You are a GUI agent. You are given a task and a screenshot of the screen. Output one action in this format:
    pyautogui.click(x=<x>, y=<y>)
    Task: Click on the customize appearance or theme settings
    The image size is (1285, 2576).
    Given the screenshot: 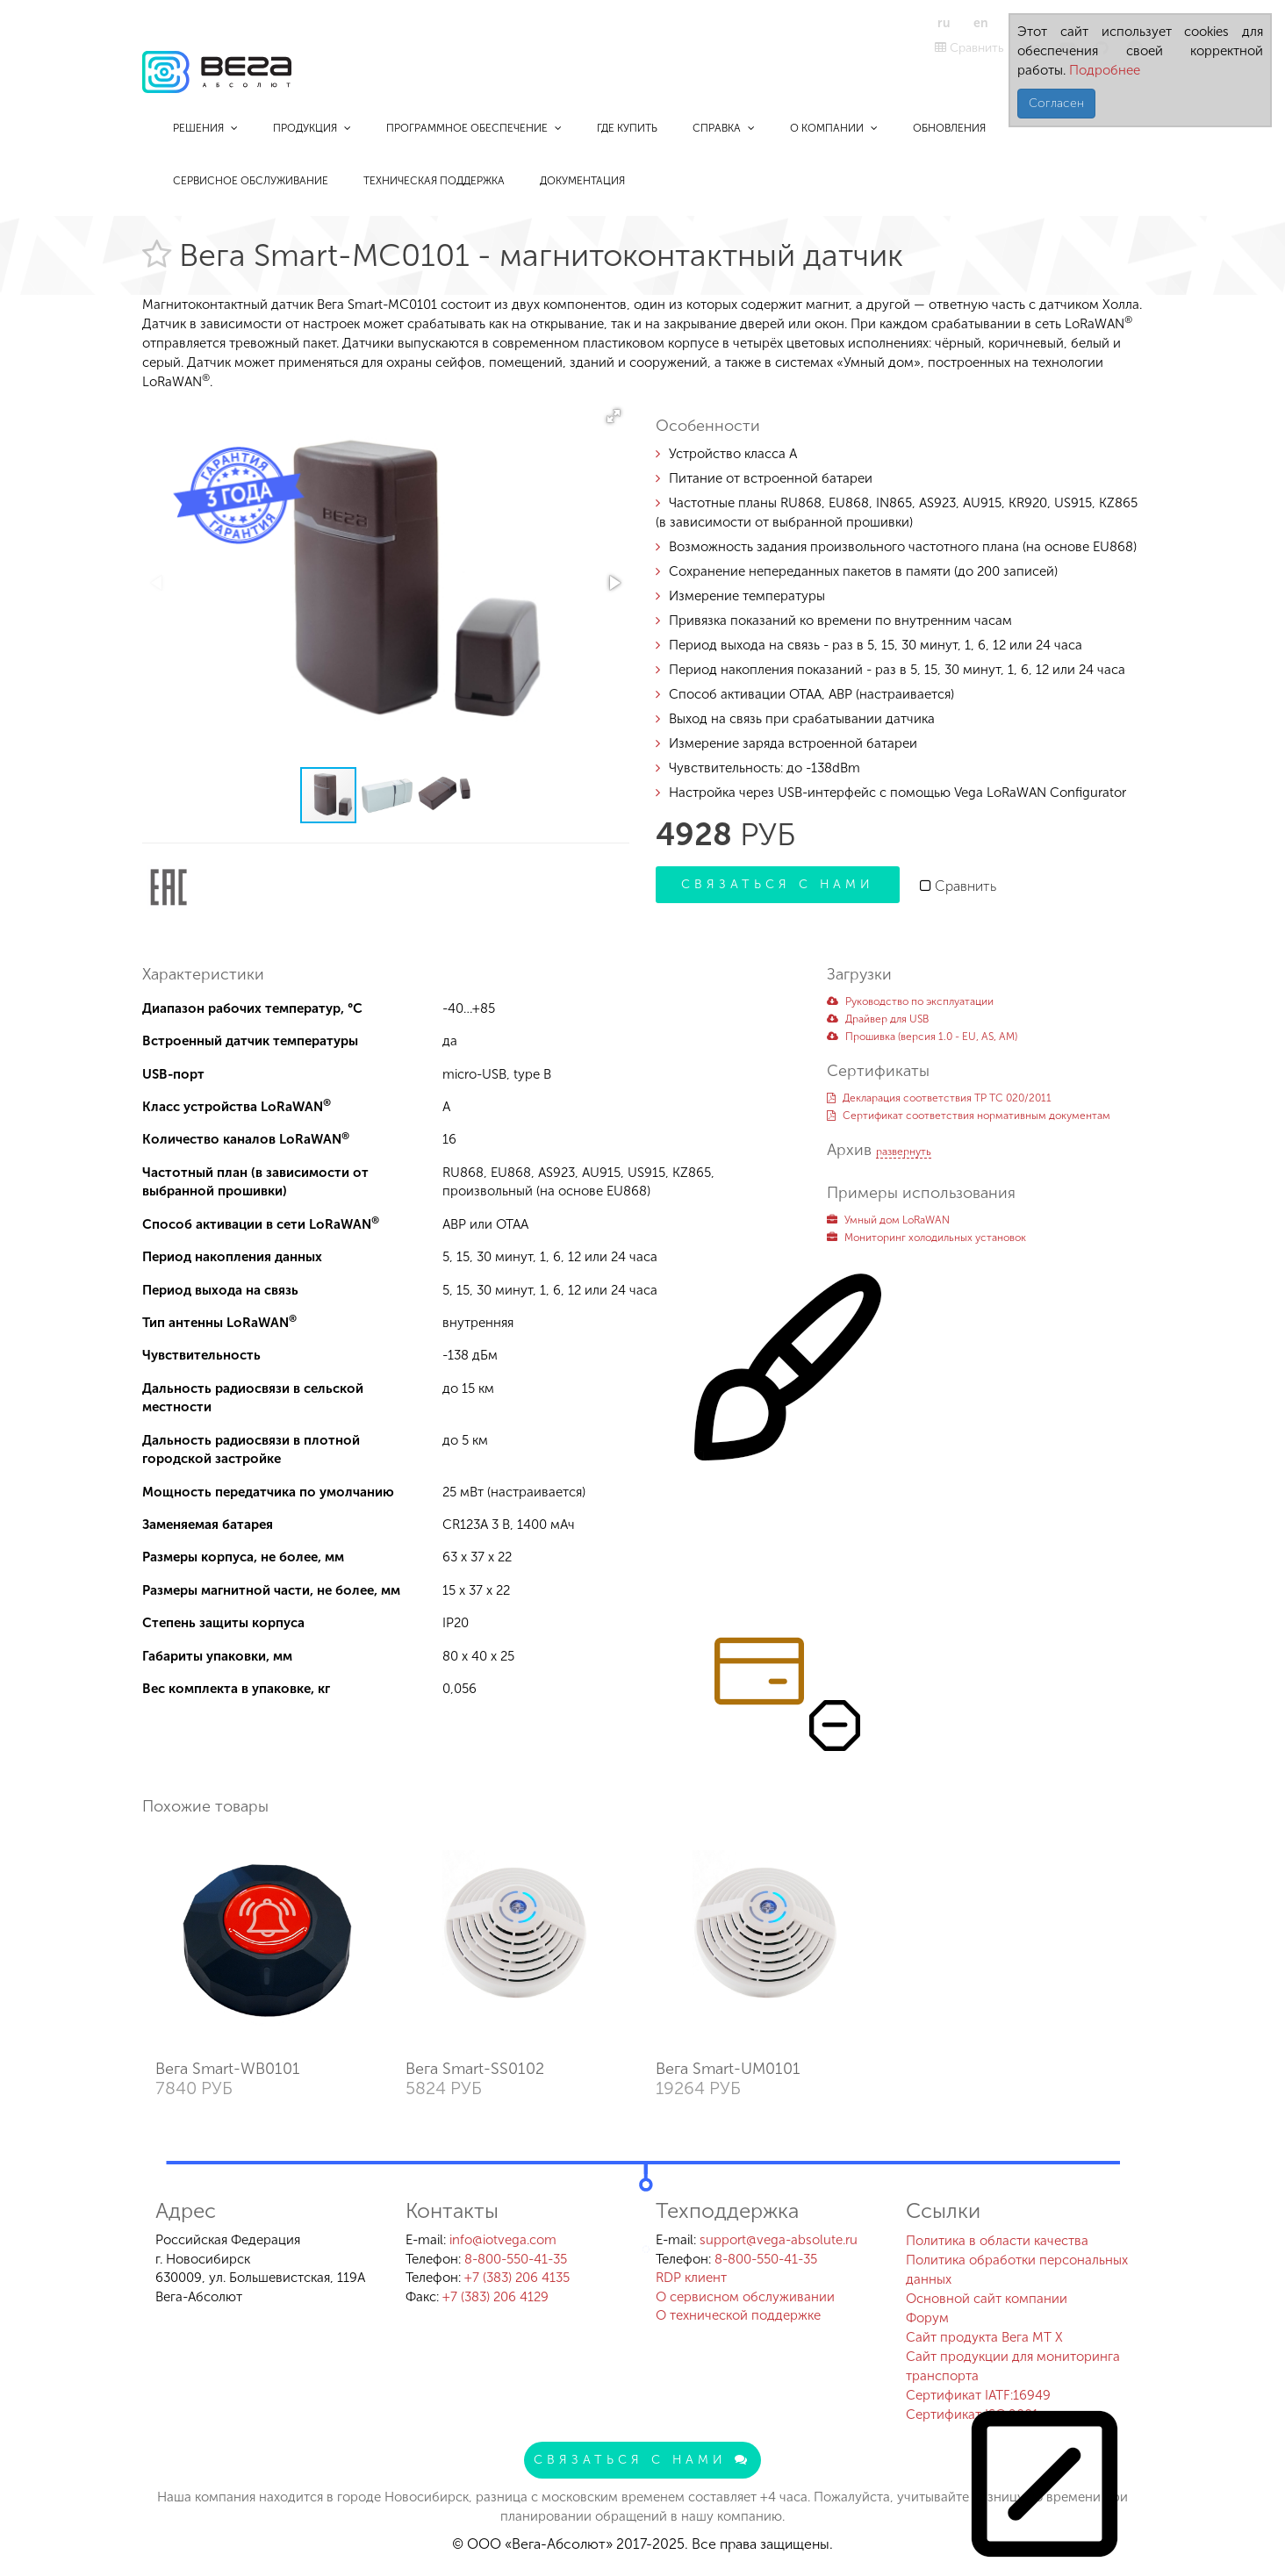 What is the action you would take?
    pyautogui.click(x=789, y=1366)
    